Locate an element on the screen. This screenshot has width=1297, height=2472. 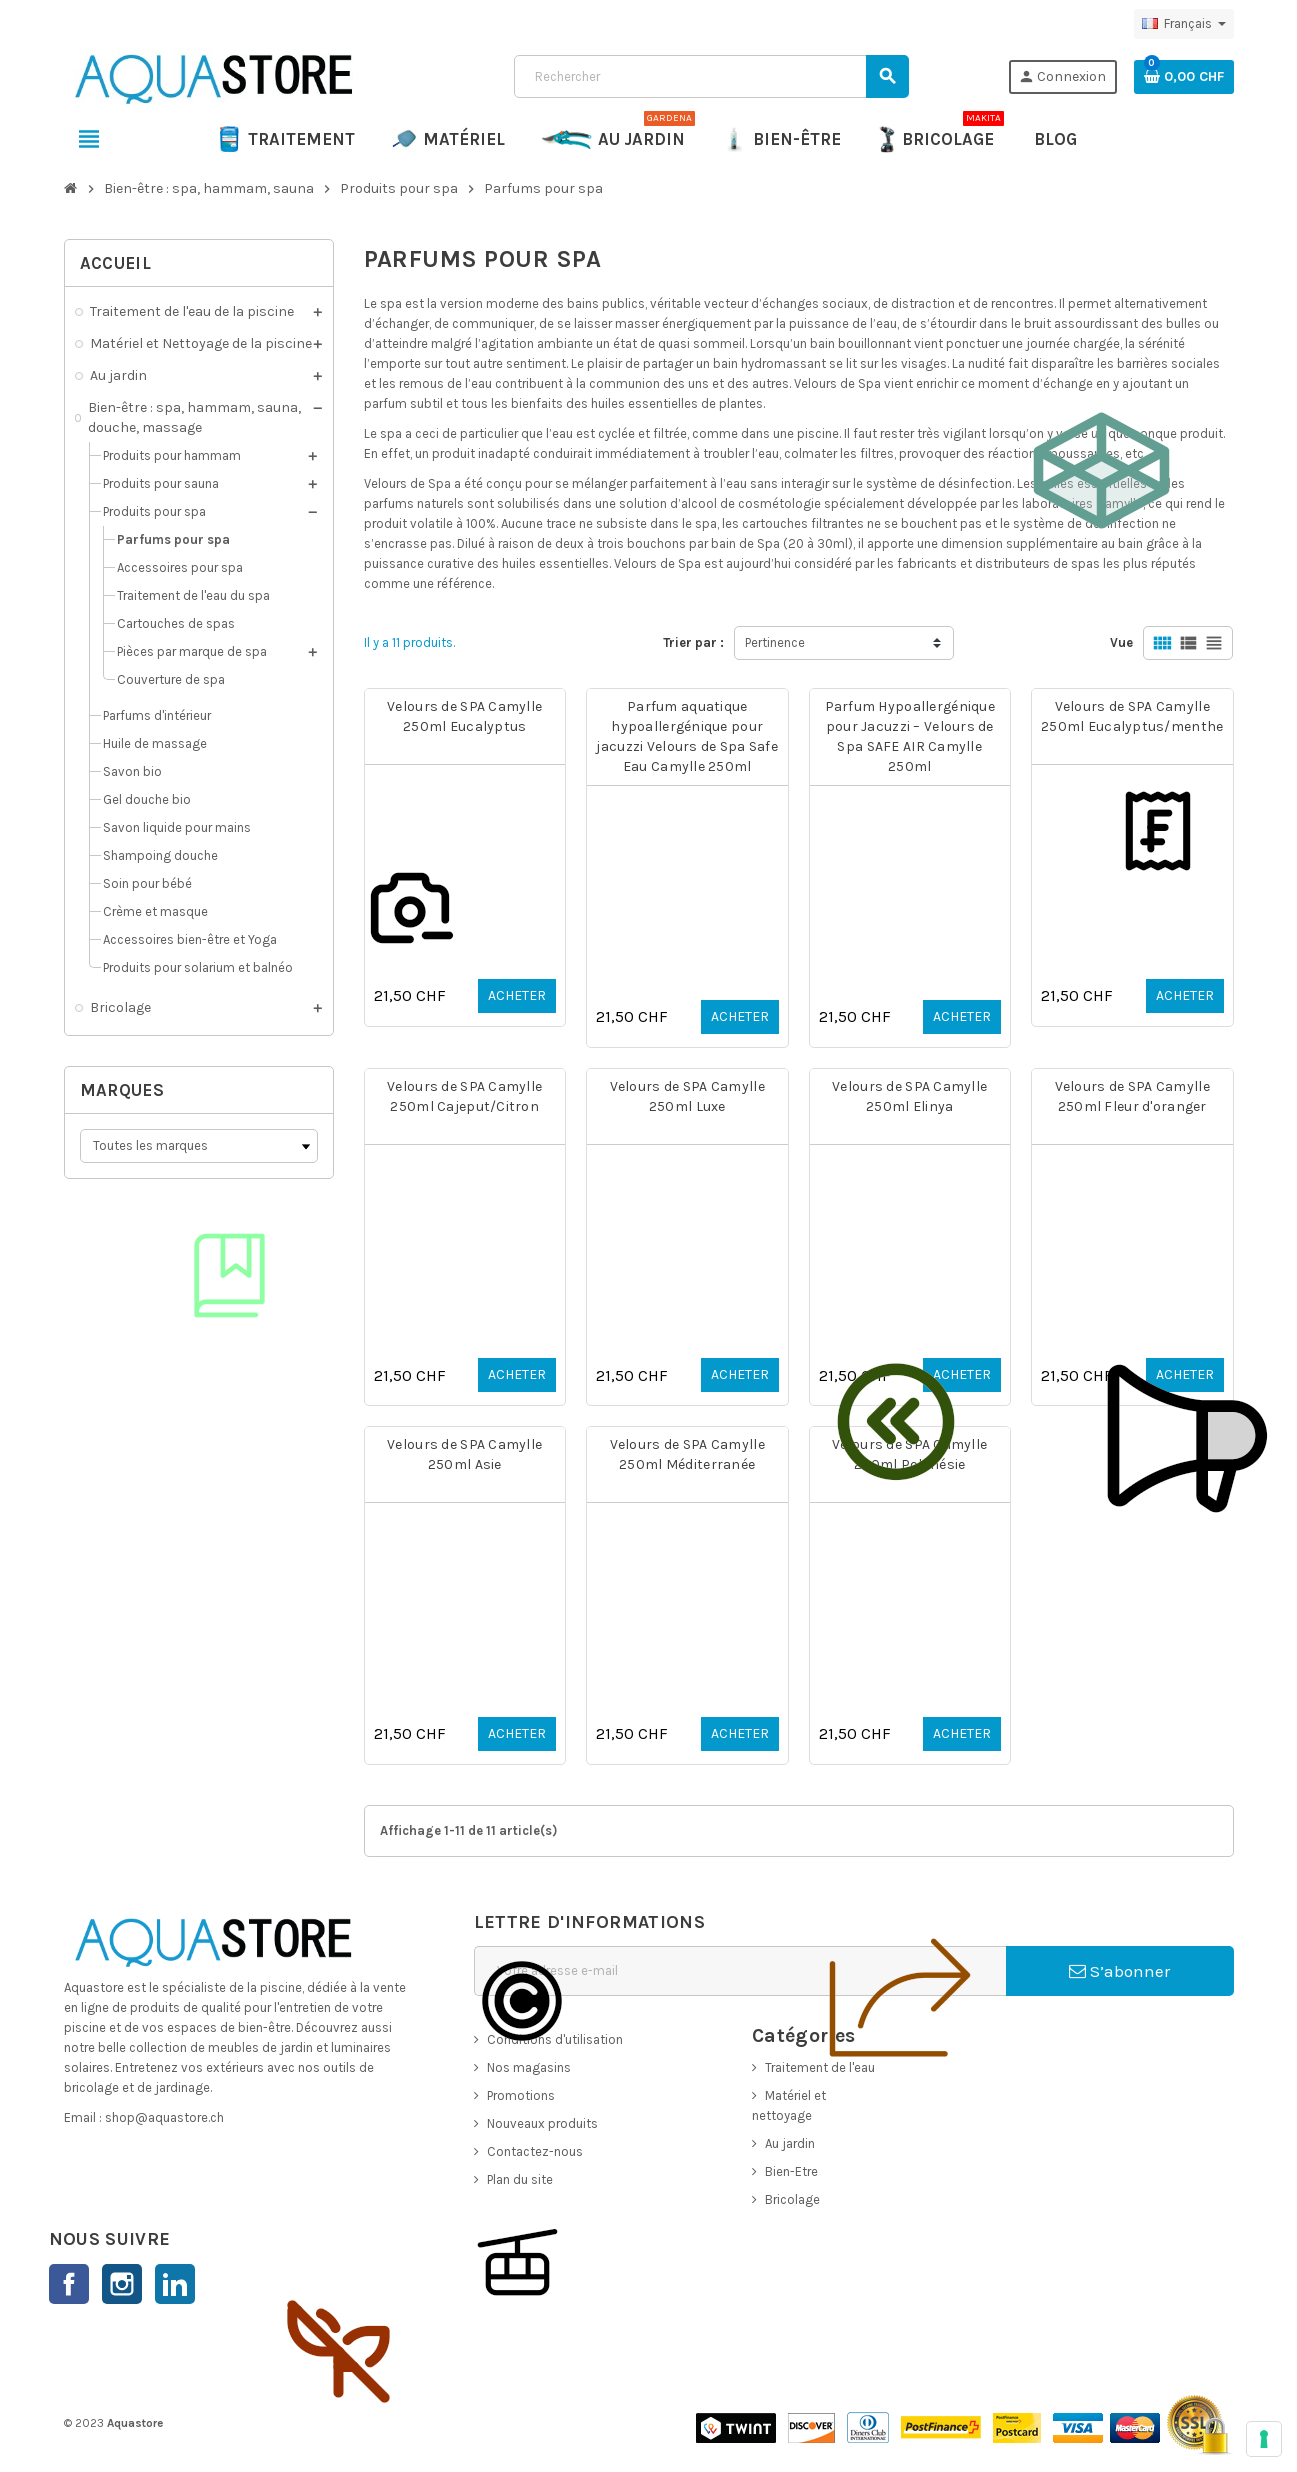
go back to the previous section is located at coordinates (896, 1421).